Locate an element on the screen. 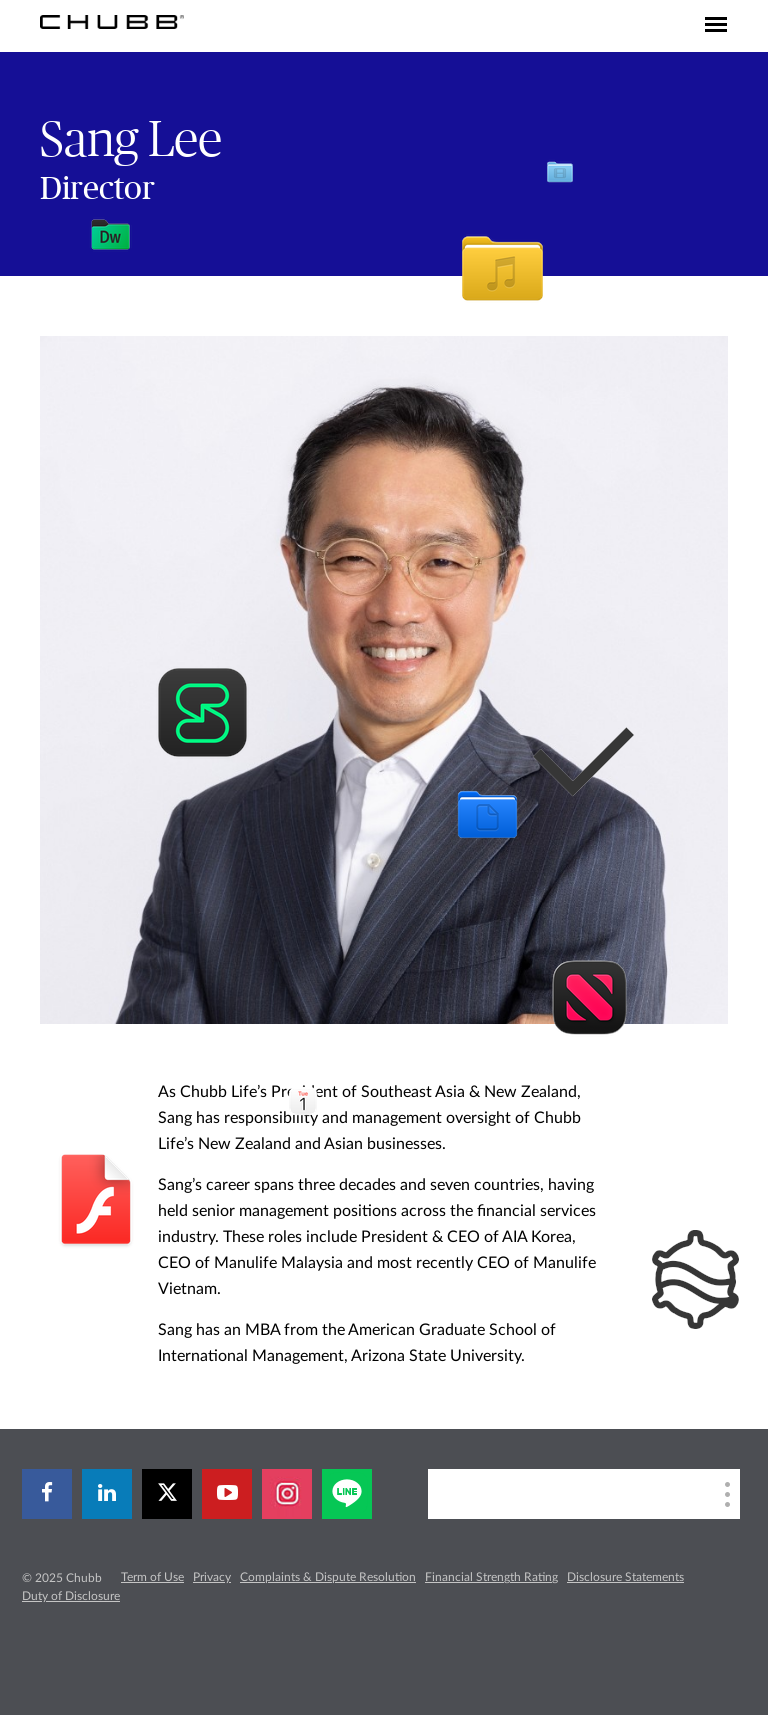 The height and width of the screenshot is (1715, 768). open your videos folder is located at coordinates (560, 172).